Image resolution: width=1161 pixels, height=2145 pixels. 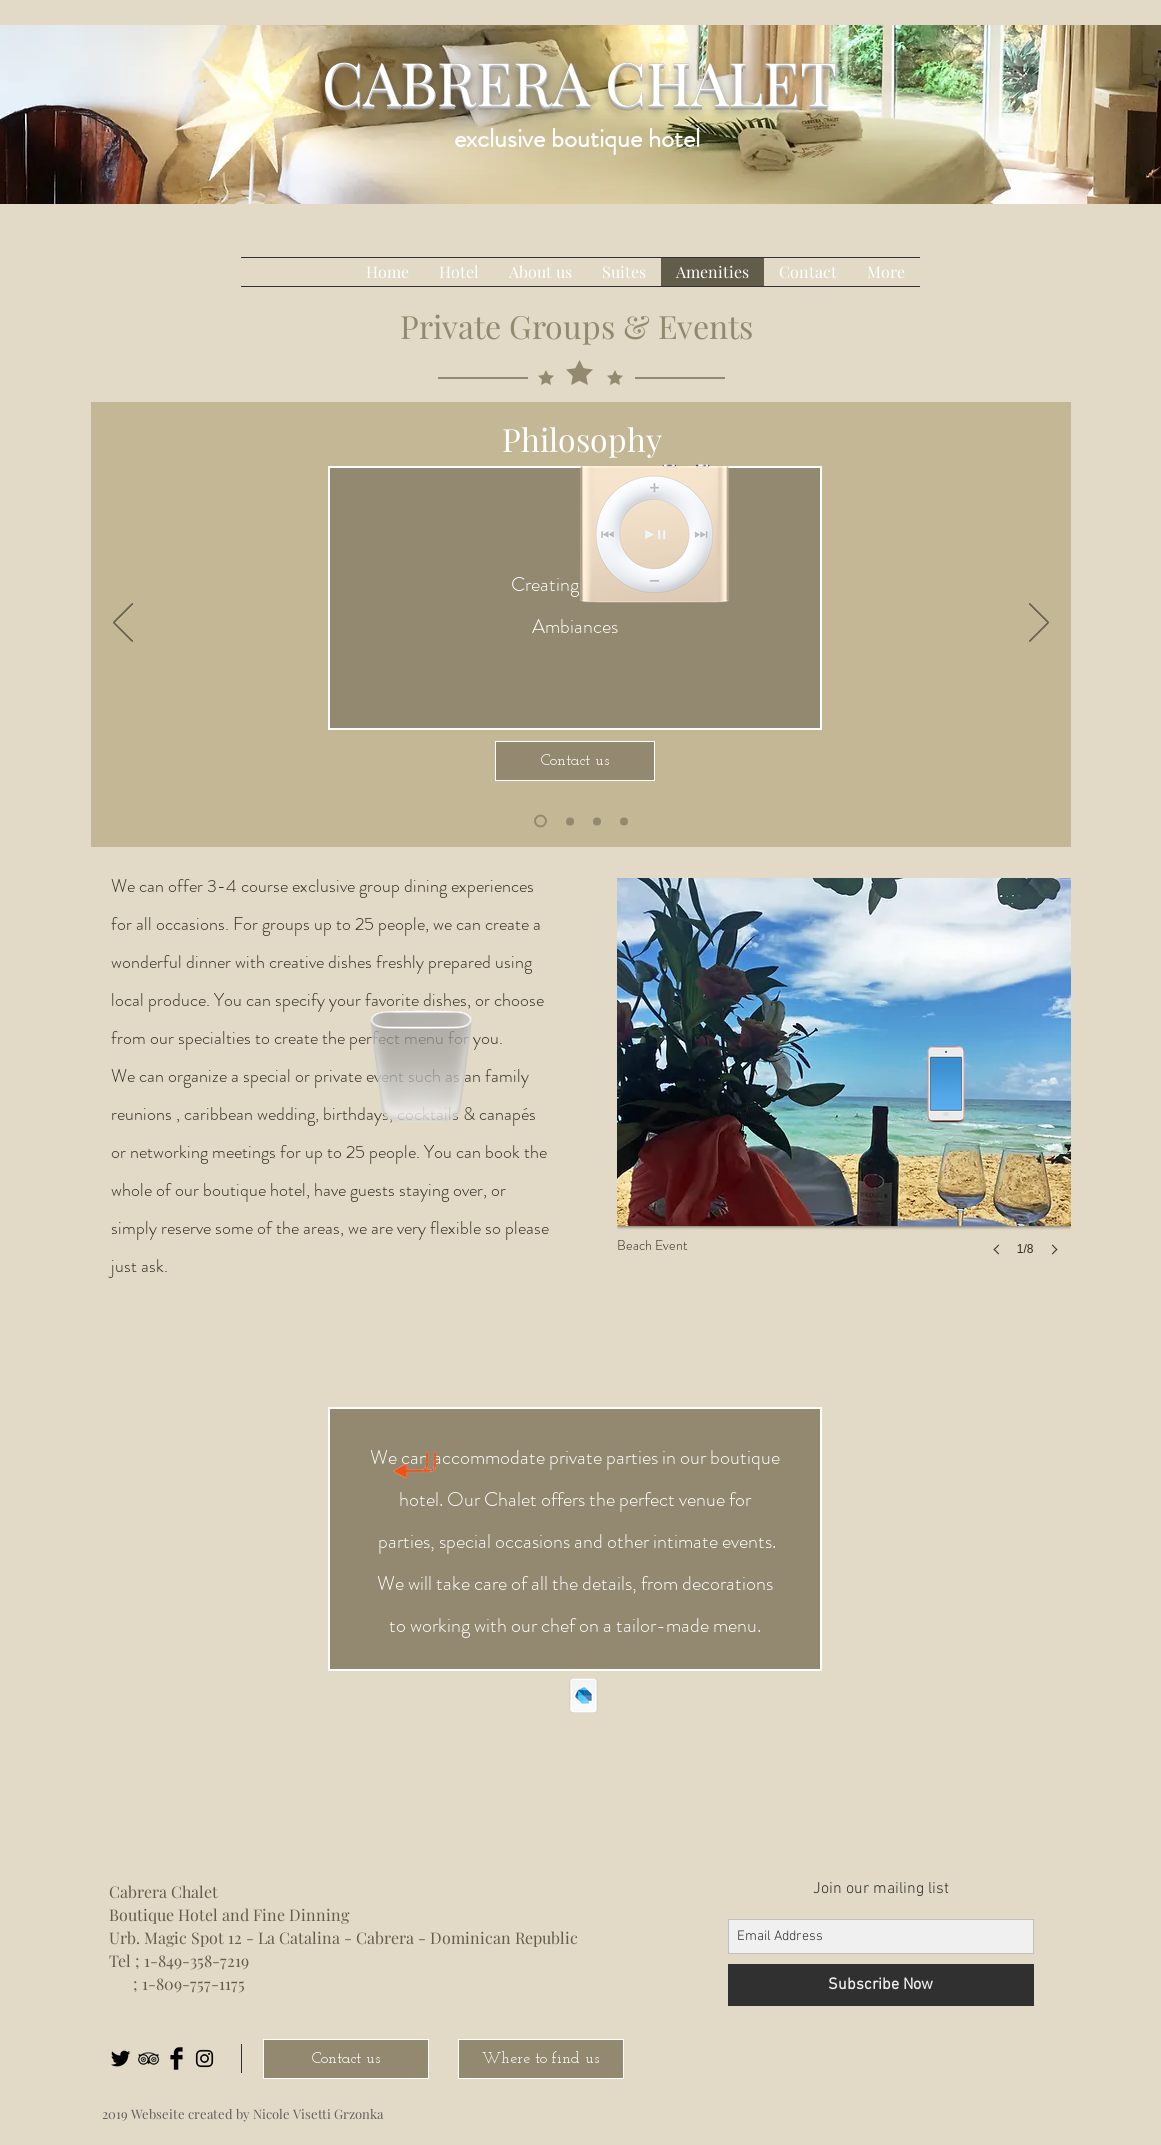 What do you see at coordinates (946, 1085) in the screenshot?
I see `iPod touch device connected to this computer` at bounding box center [946, 1085].